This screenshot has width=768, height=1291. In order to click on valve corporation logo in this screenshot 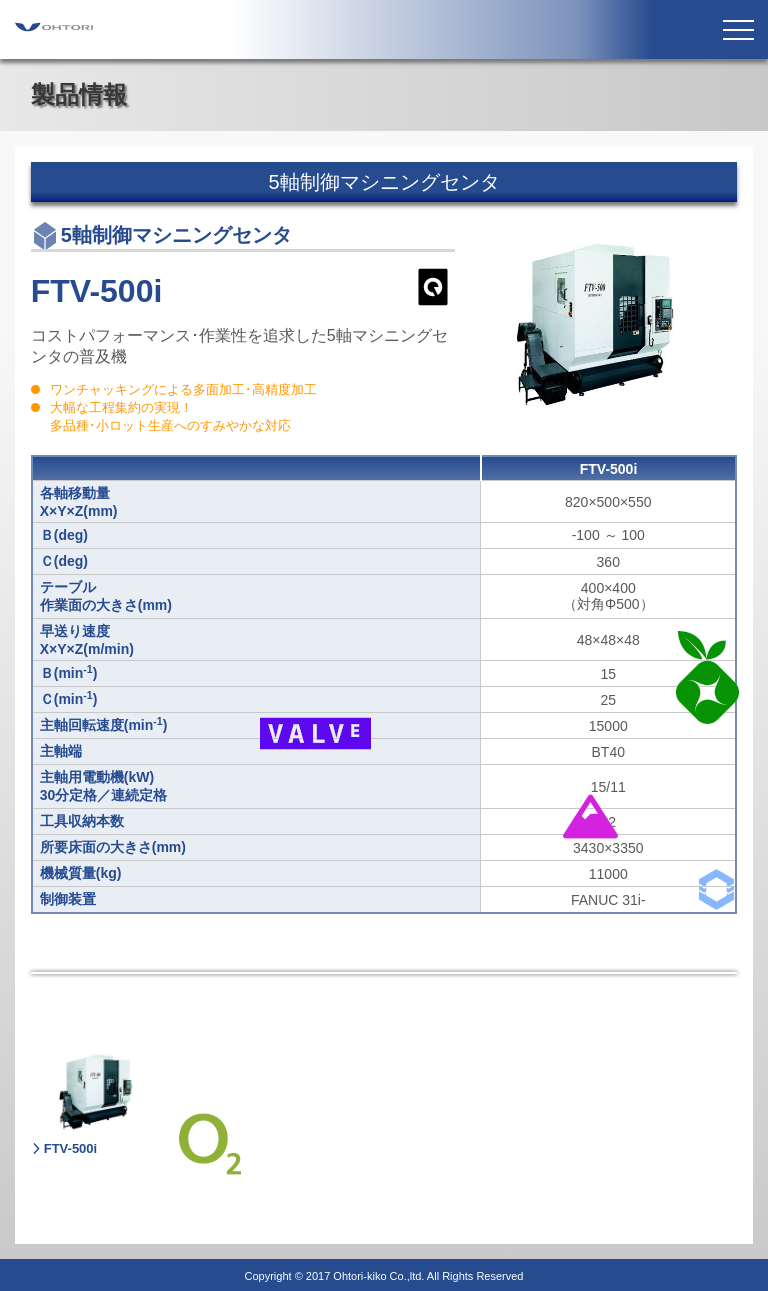, I will do `click(315, 733)`.